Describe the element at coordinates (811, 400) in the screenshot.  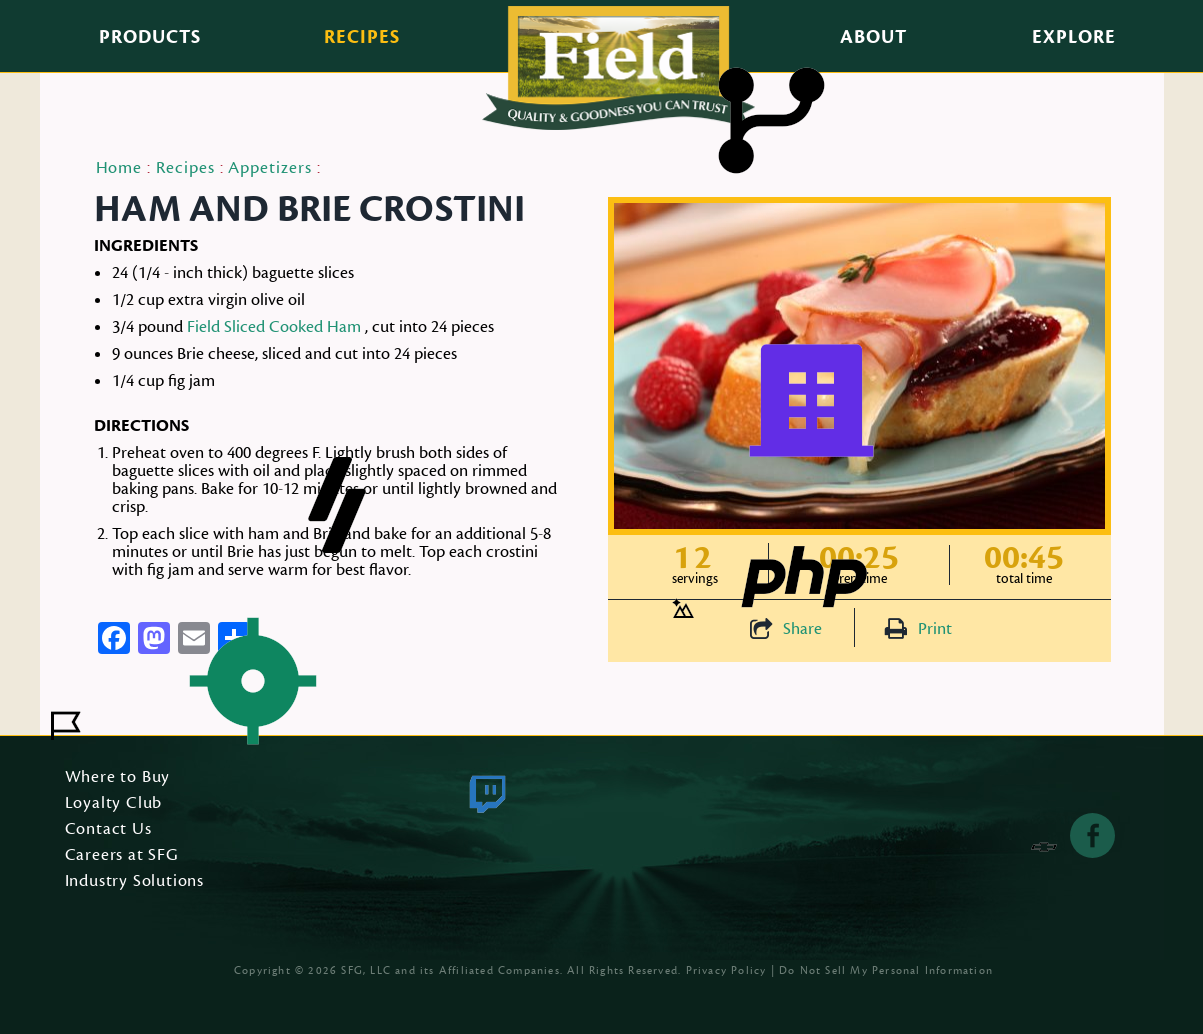
I see `view building or property details` at that location.